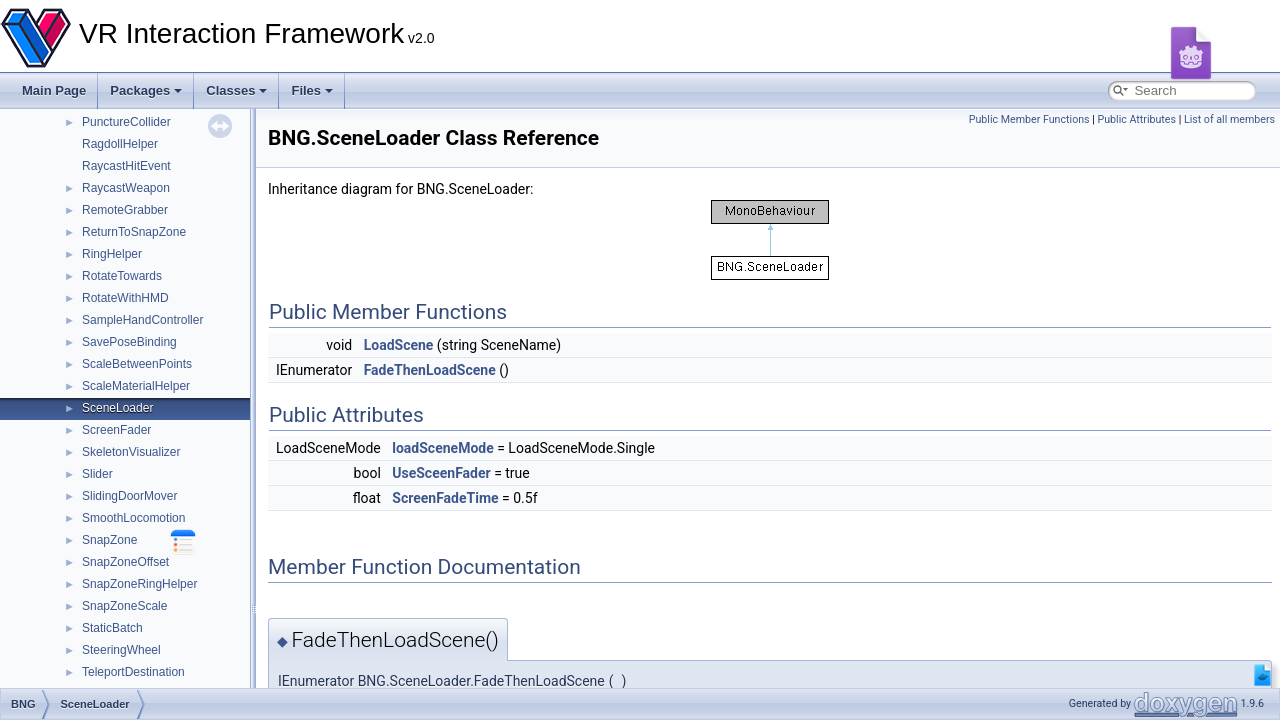 The height and width of the screenshot is (720, 1280). Describe the element at coordinates (1191, 54) in the screenshot. I see `a godot game engine scene file` at that location.